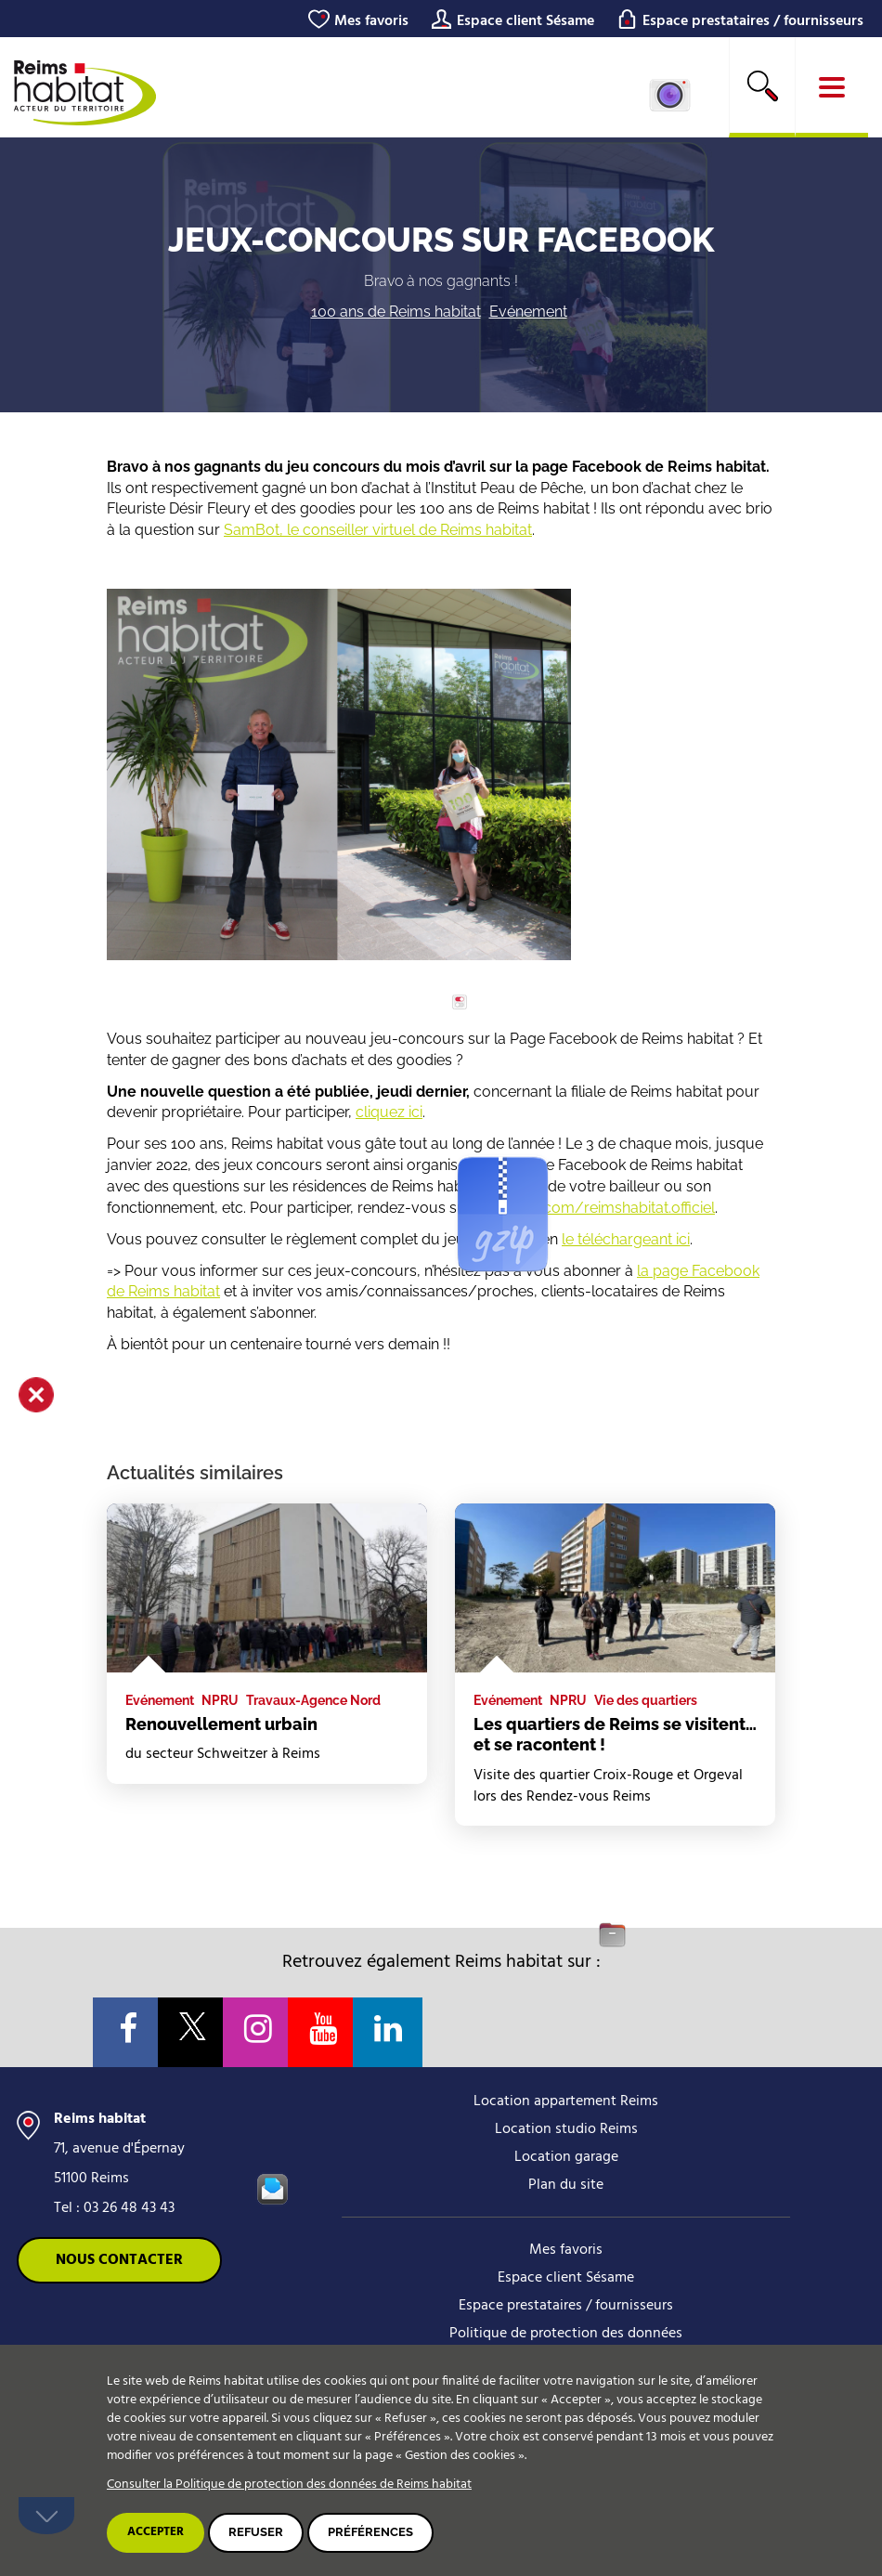  I want to click on a gzip compressed archive file, so click(502, 1214).